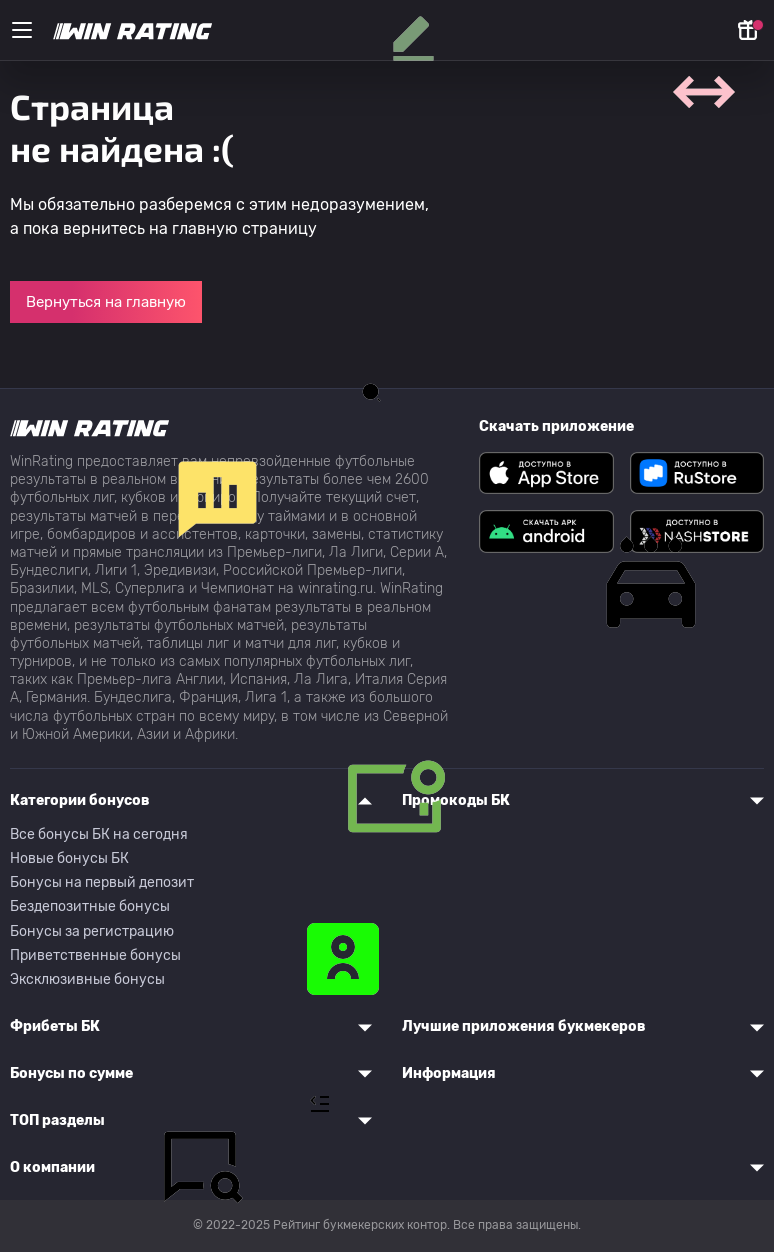  Describe the element at coordinates (371, 392) in the screenshot. I see `search for content or items` at that location.